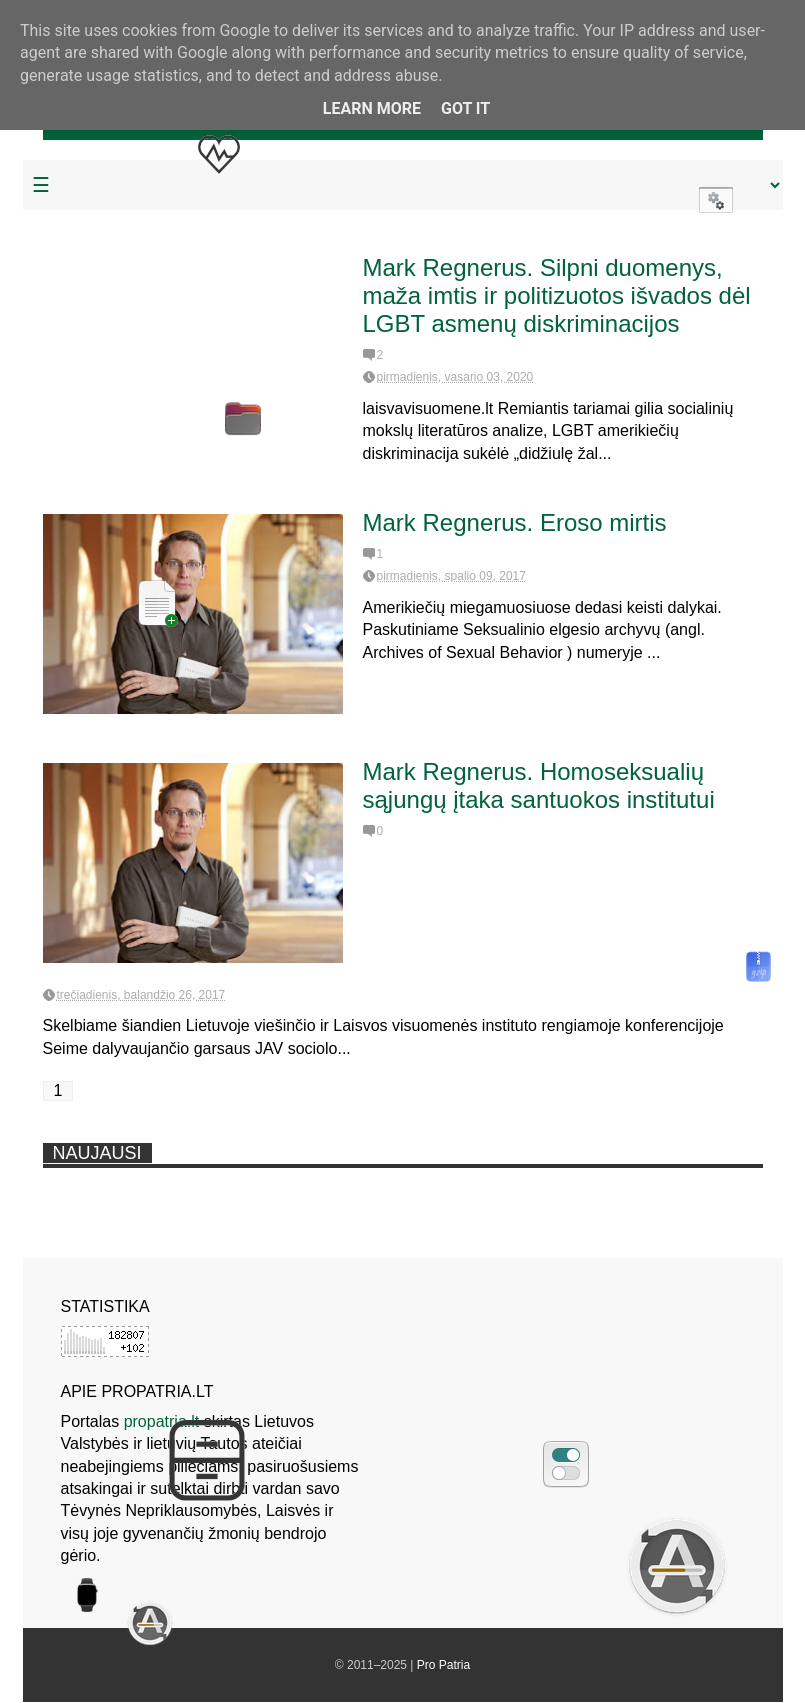 The height and width of the screenshot is (1703, 805). I want to click on a gzip compressed archive file, so click(758, 966).